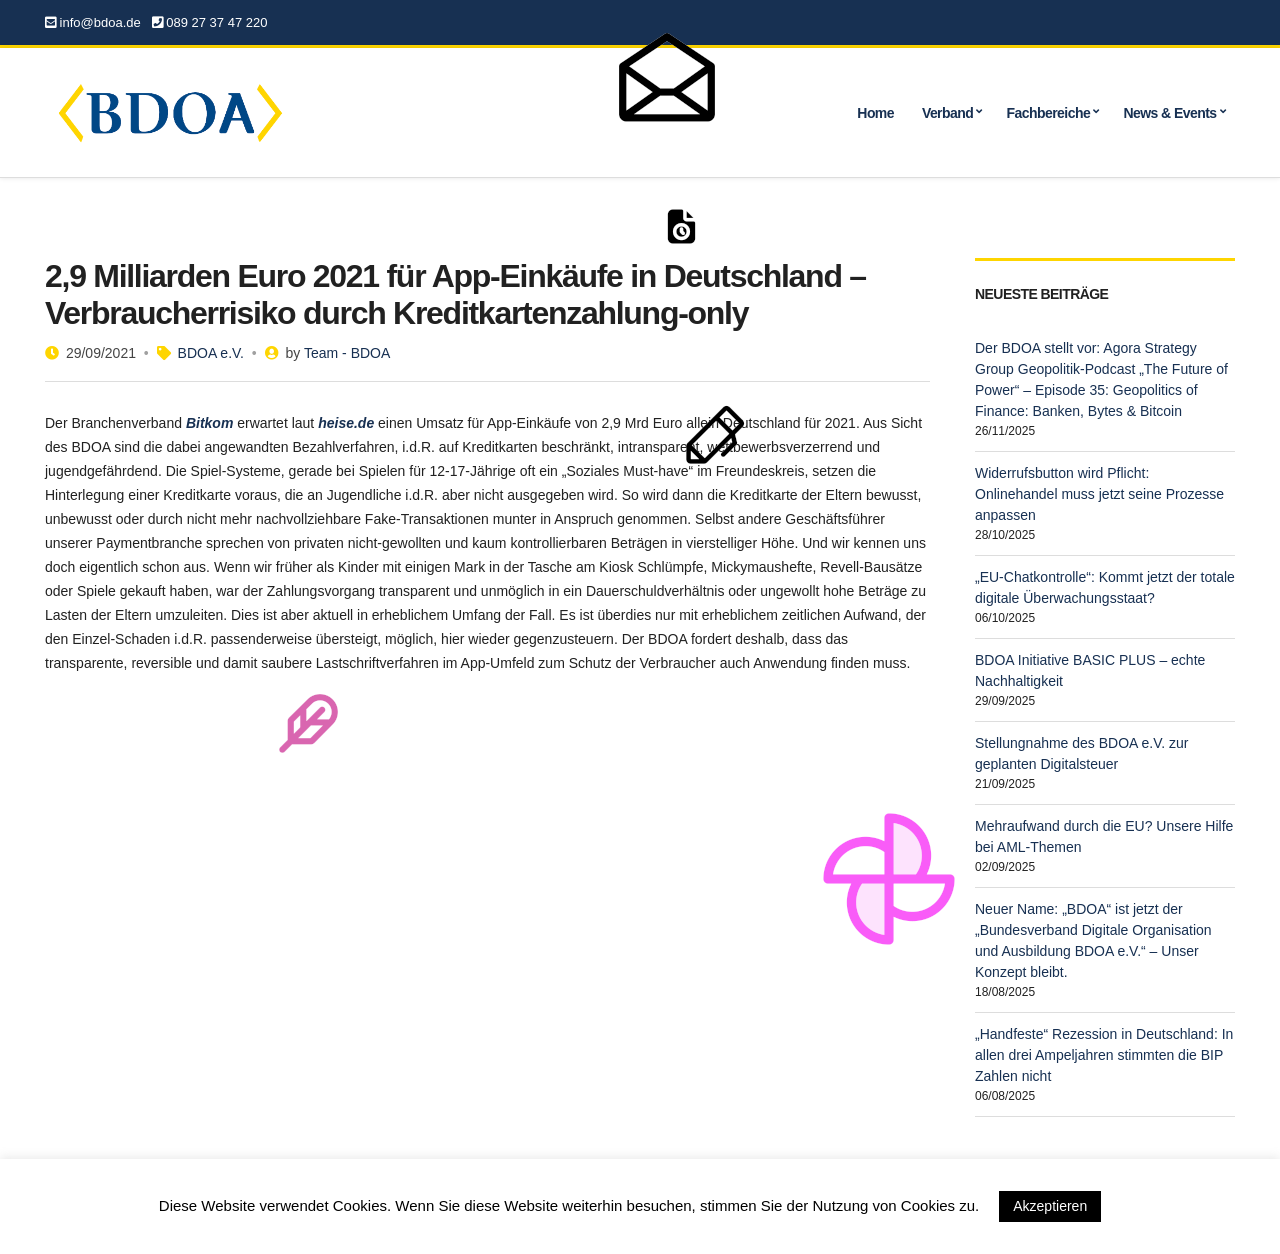  I want to click on edit or modify content, so click(714, 436).